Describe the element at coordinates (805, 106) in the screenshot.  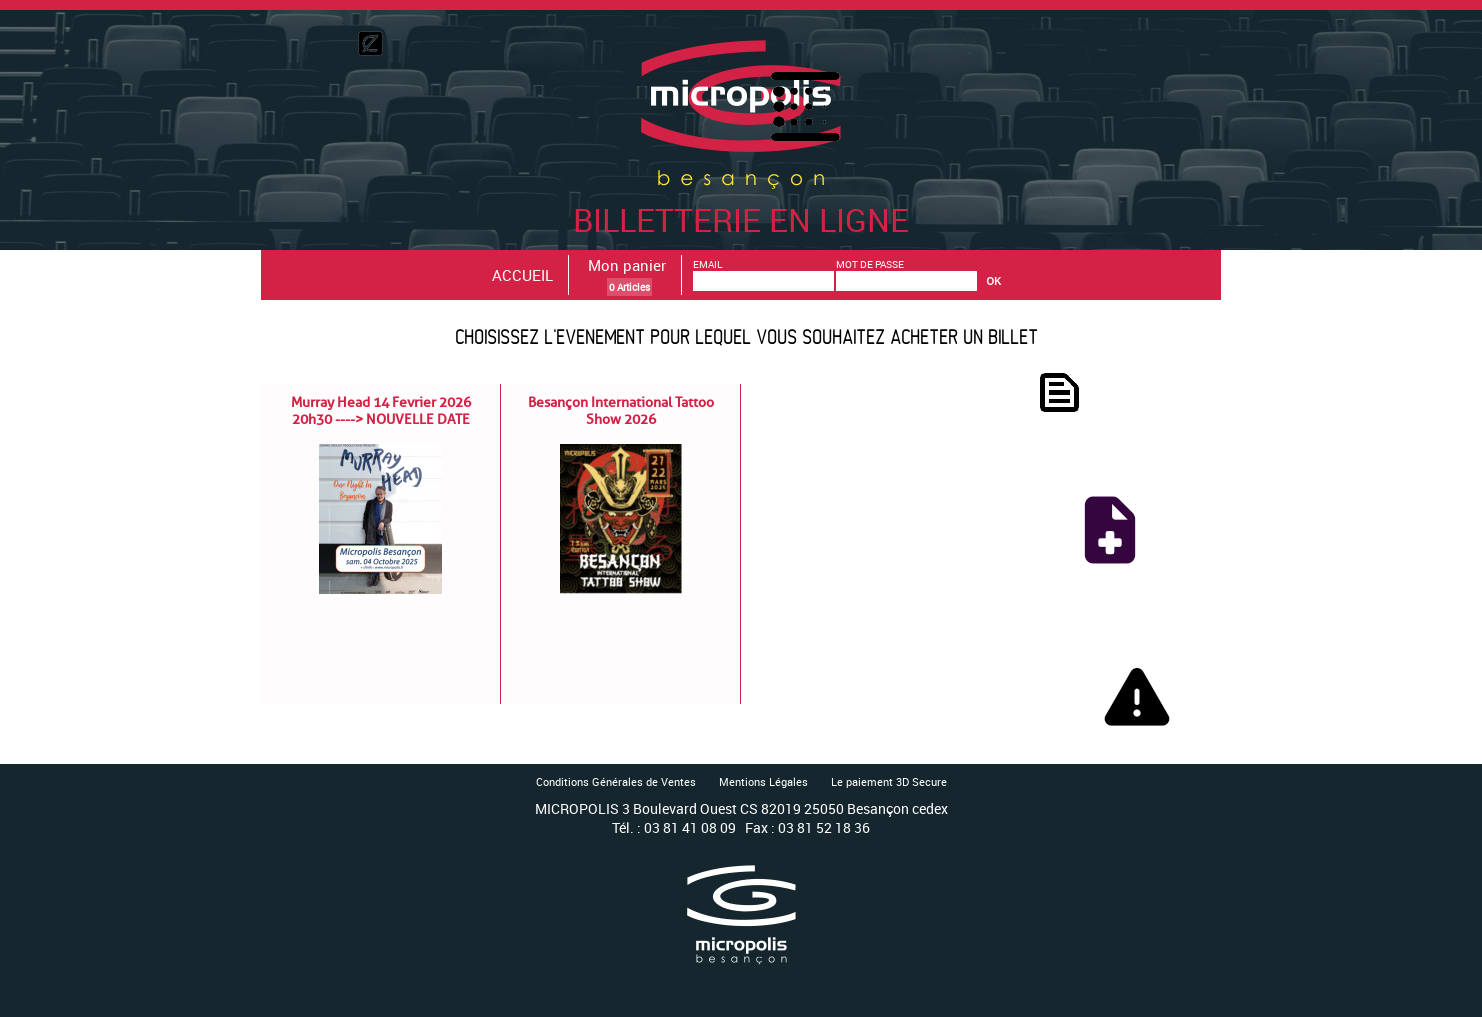
I see `apply linear blur effect to image` at that location.